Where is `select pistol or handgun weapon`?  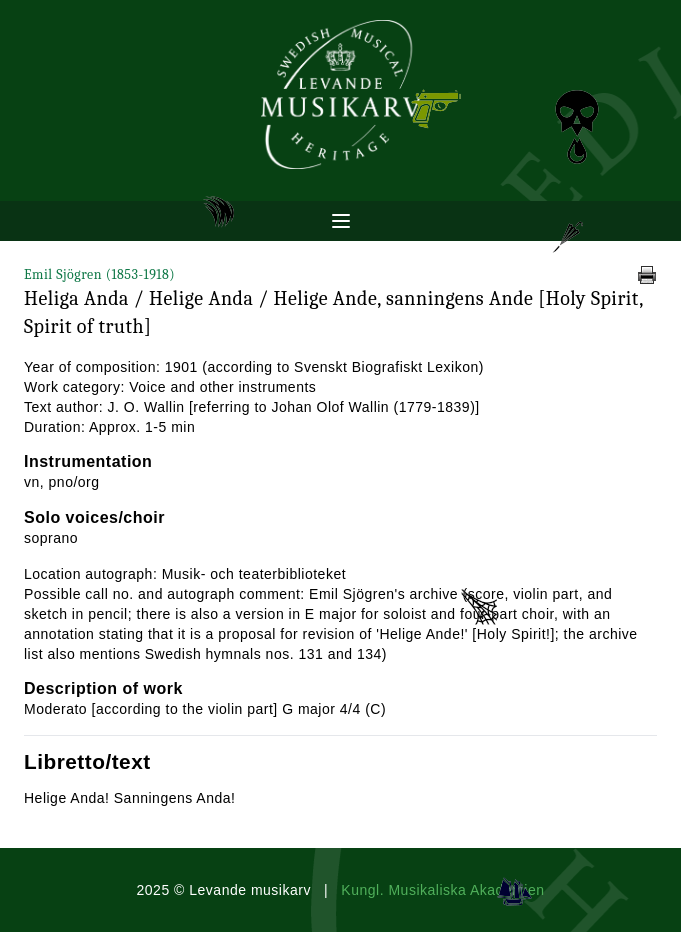
select pistol or handgun weapon is located at coordinates (436, 109).